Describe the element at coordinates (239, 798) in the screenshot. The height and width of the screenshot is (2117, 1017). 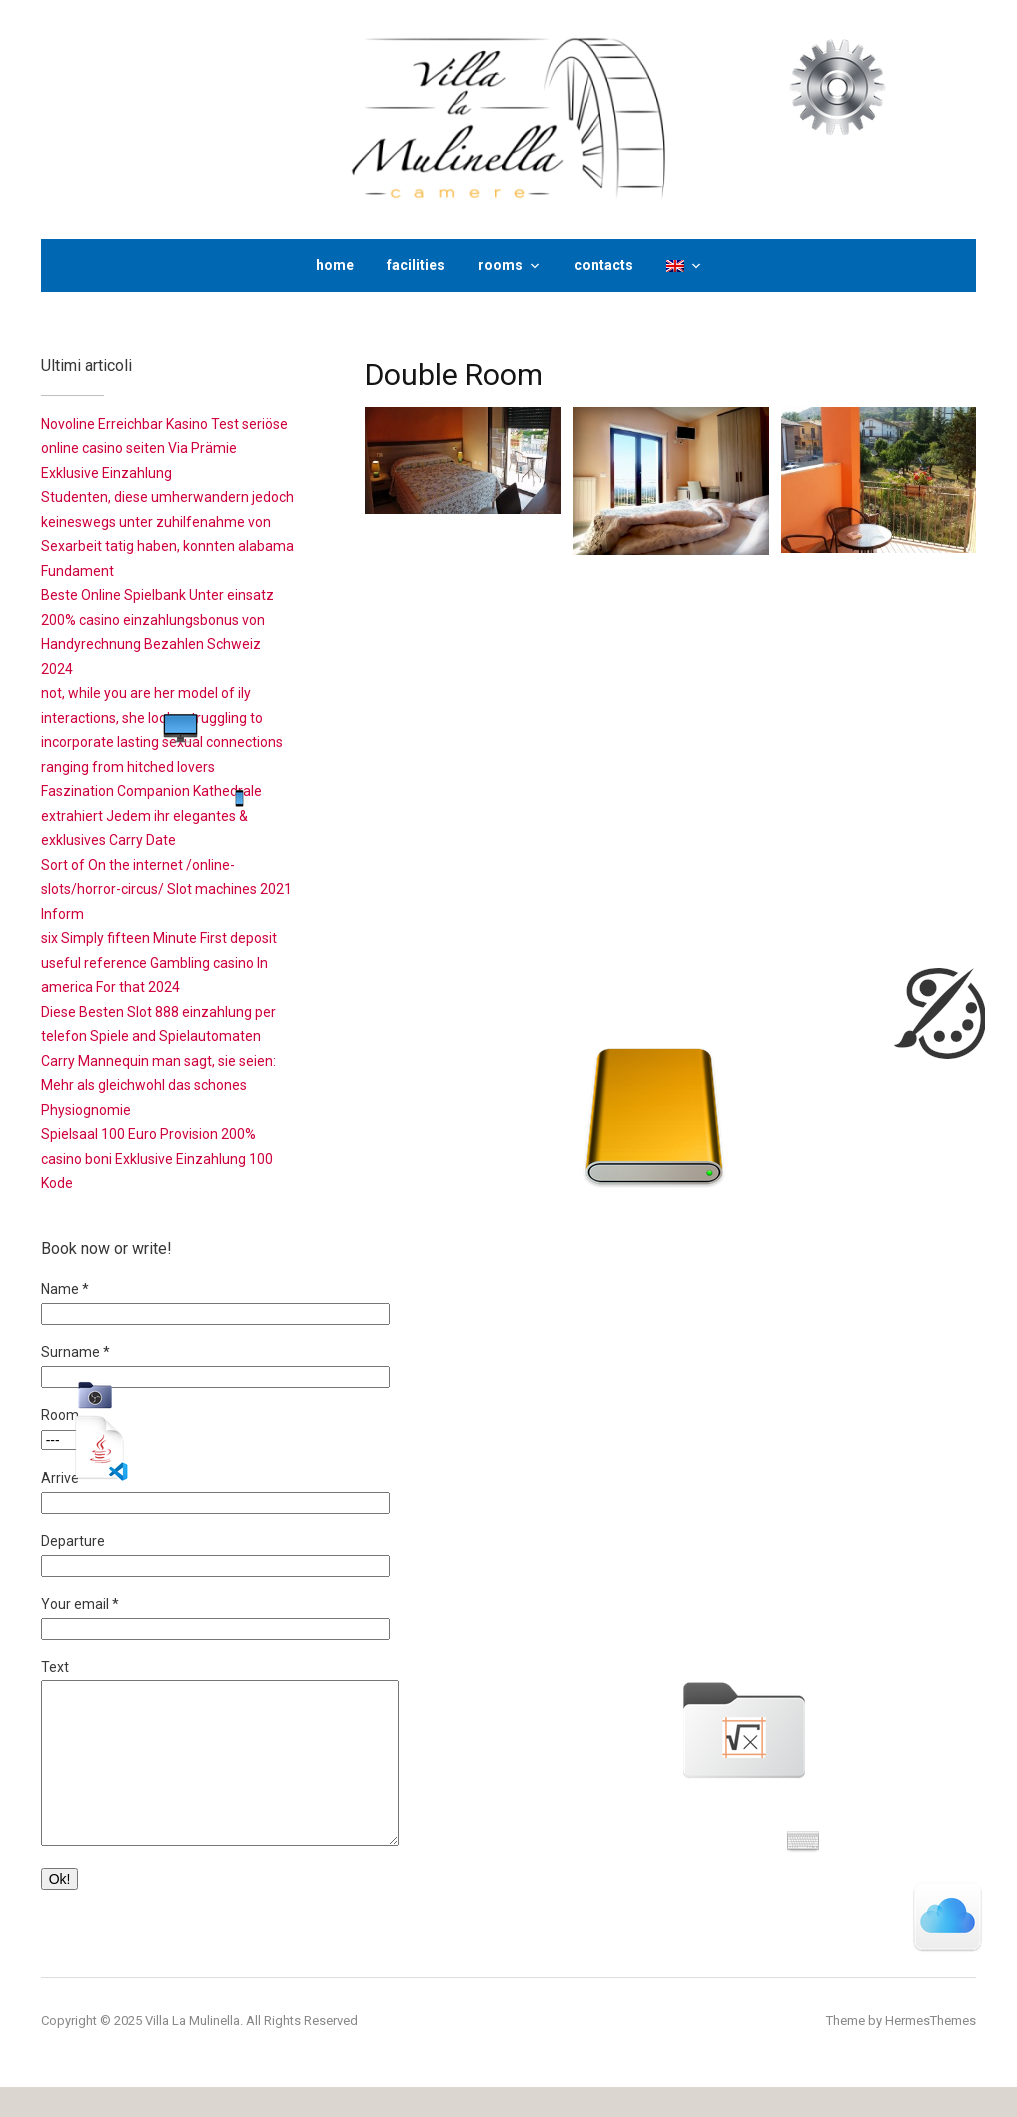
I see `iPhone SE device connected to your Mac` at that location.